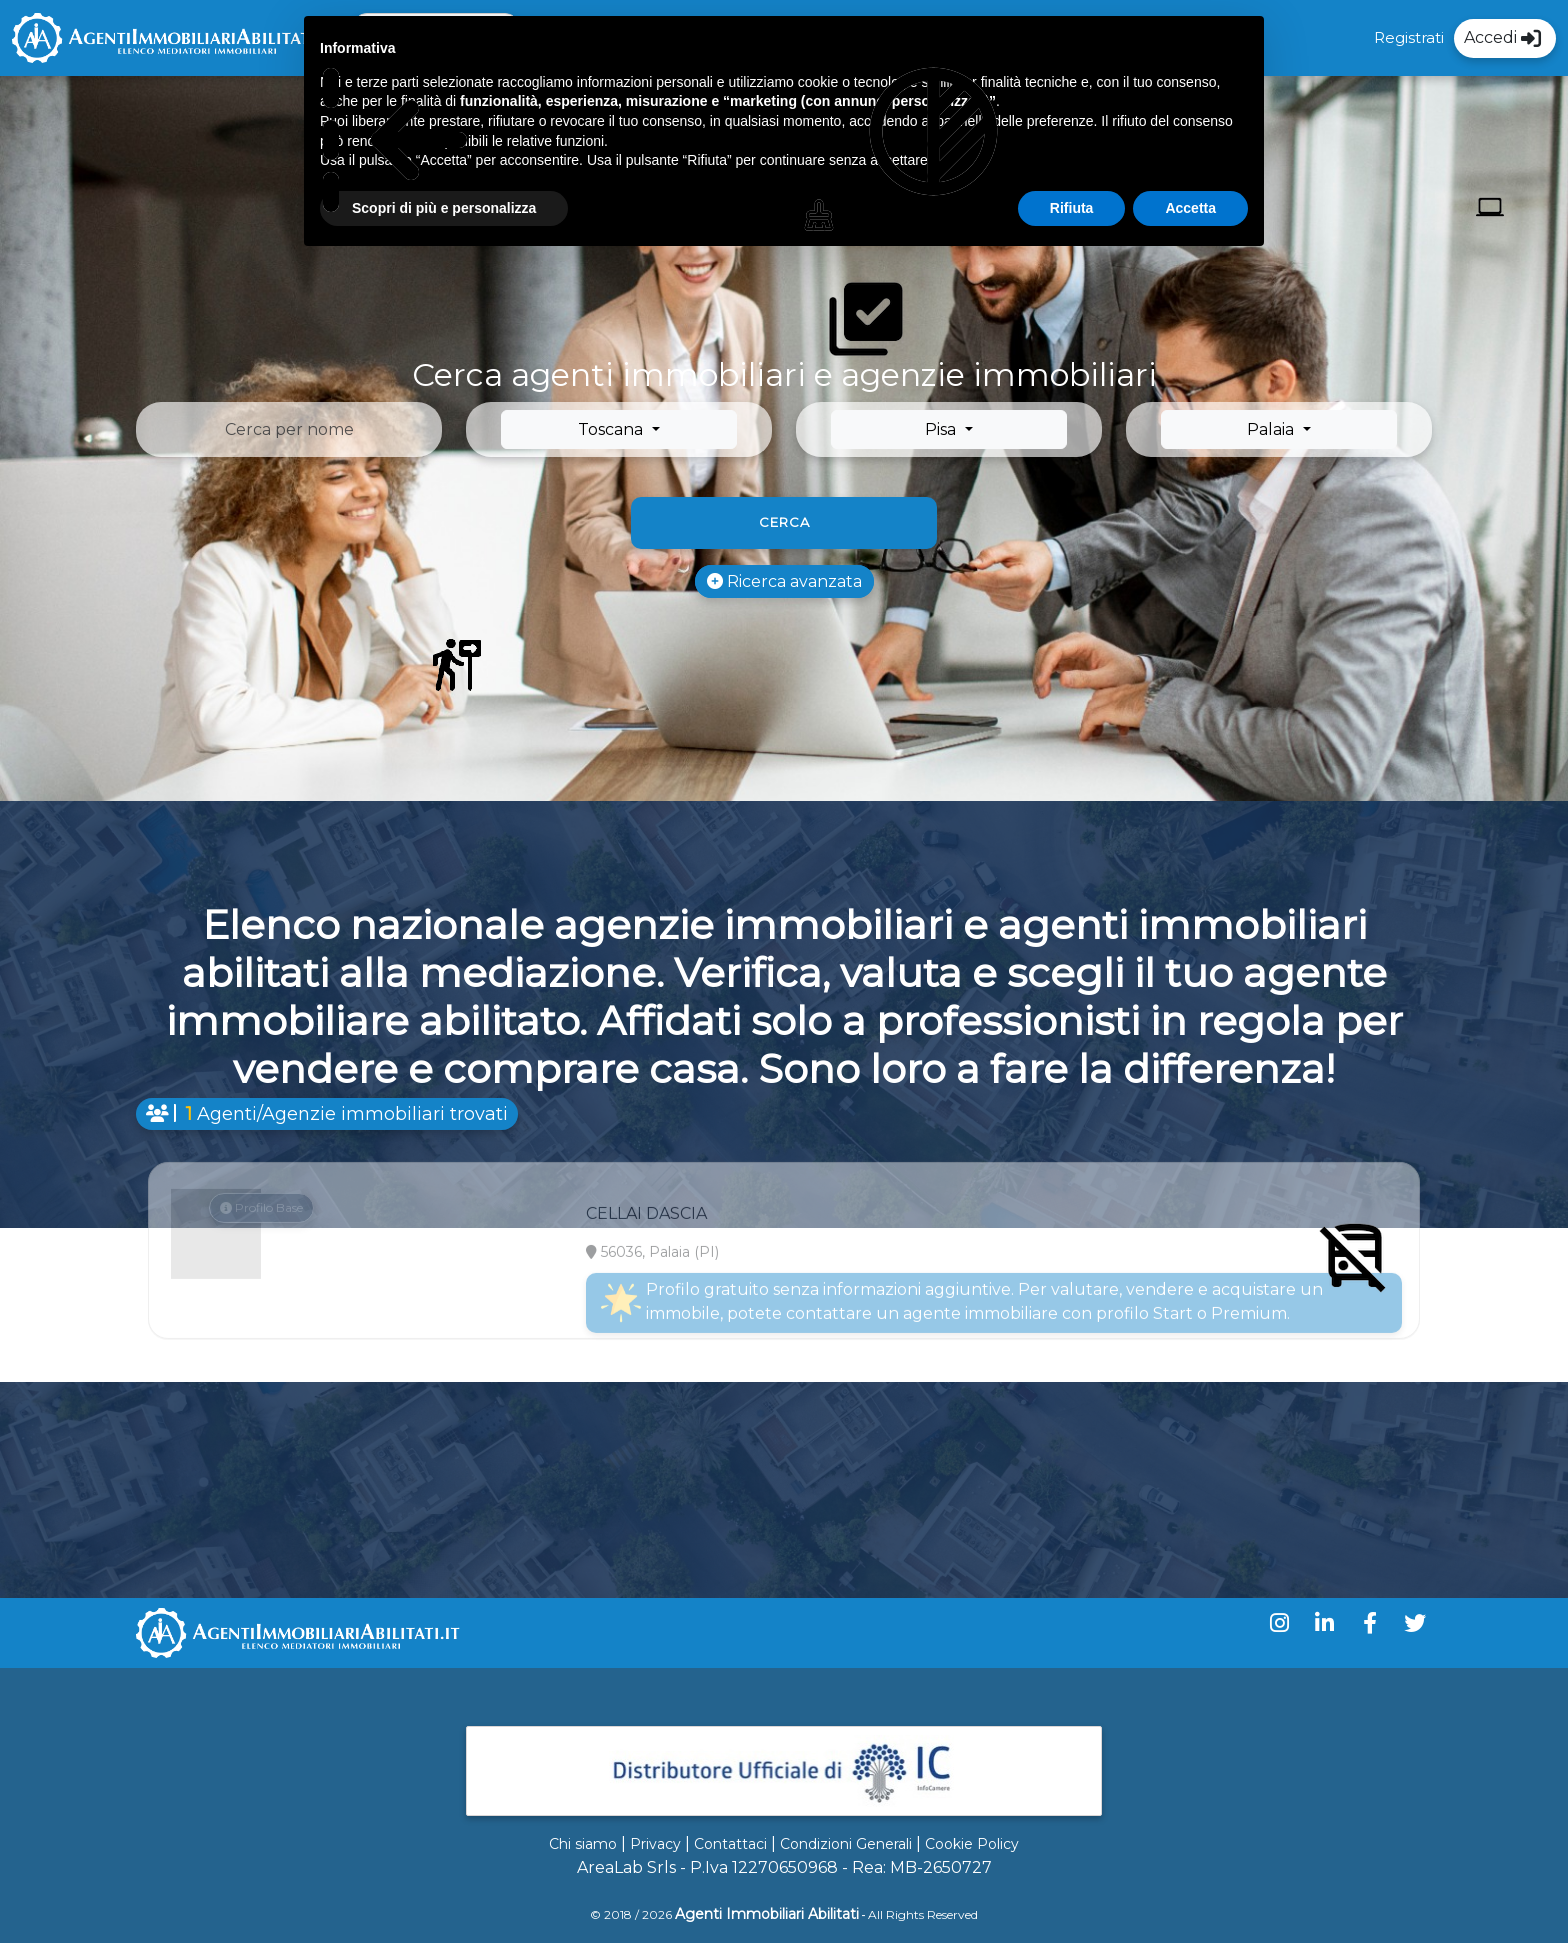 Image resolution: width=1568 pixels, height=1943 pixels. What do you see at coordinates (1490, 207) in the screenshot?
I see `access desktop or computer settings` at bounding box center [1490, 207].